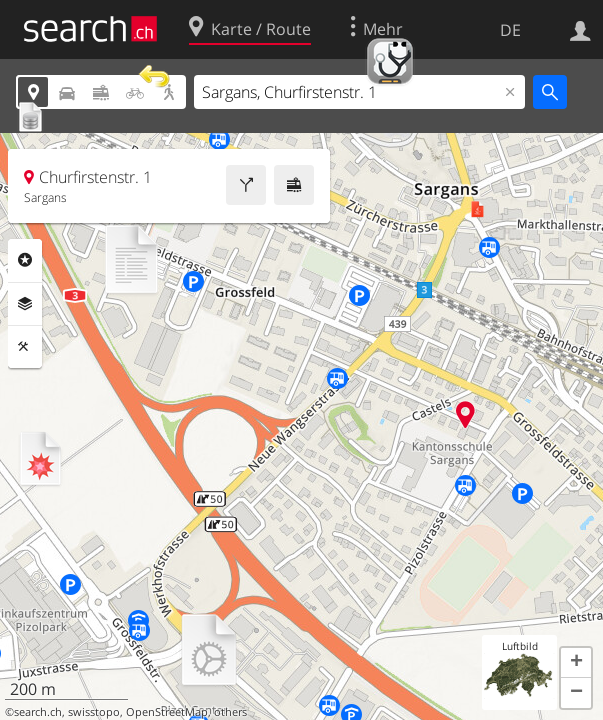 Image resolution: width=603 pixels, height=720 pixels. I want to click on a batch file or executable script, so click(209, 651).